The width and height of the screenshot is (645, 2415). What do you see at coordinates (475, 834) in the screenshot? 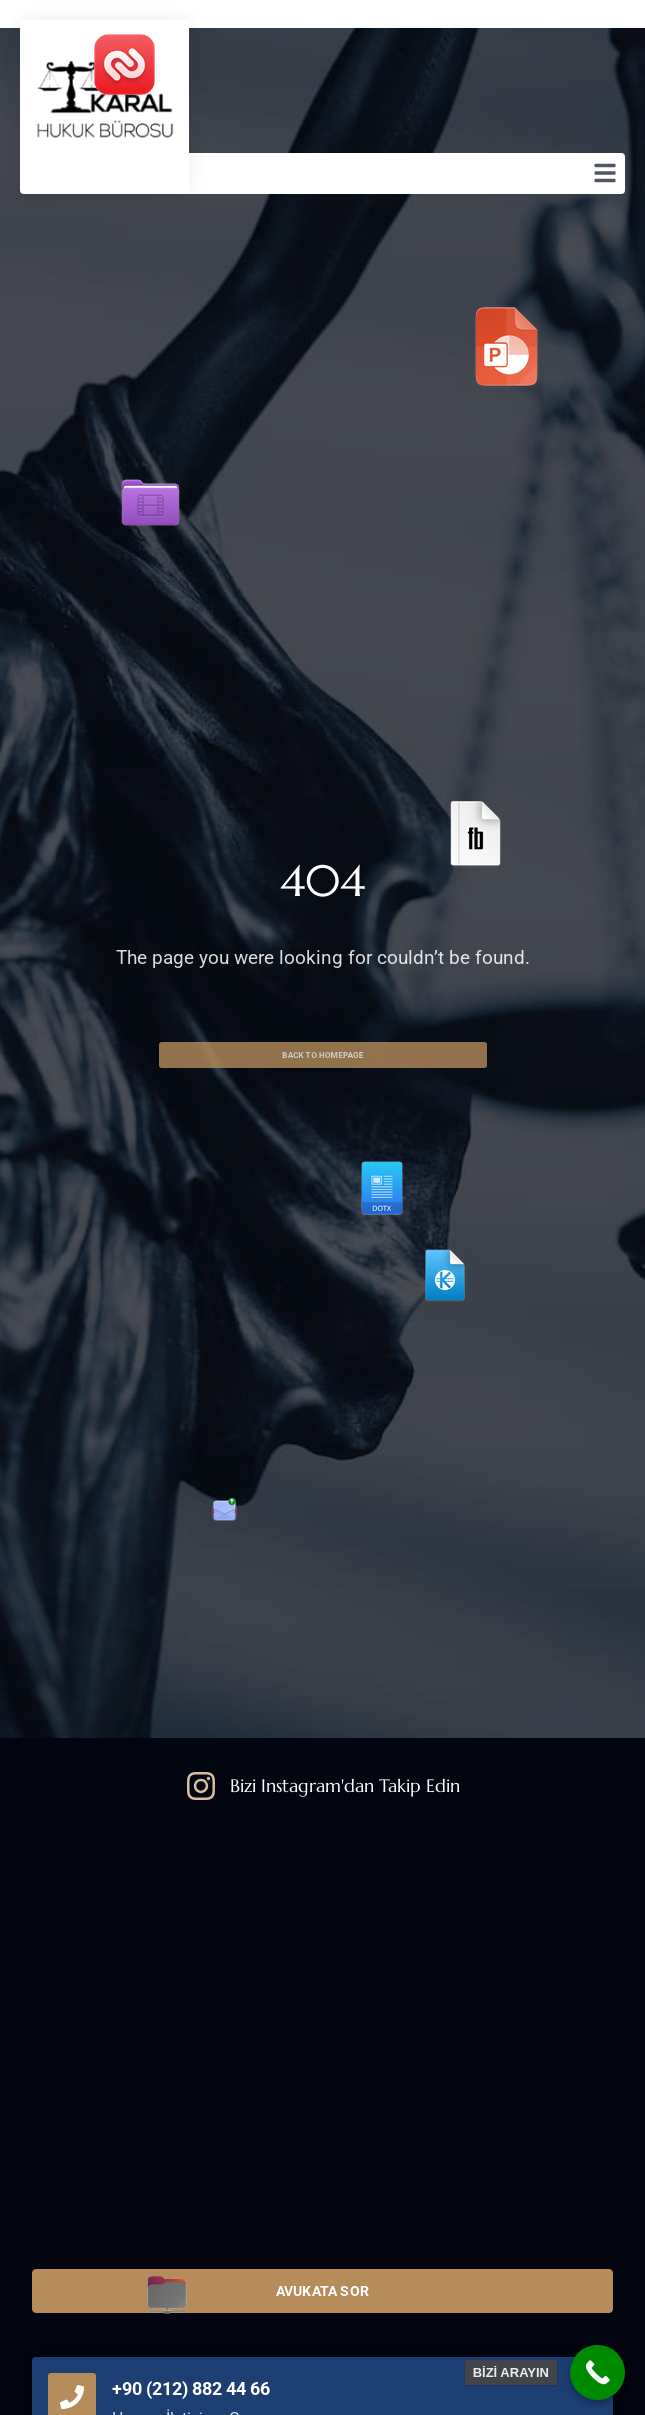
I see `a fictionbook (.fb2) ebook file` at bounding box center [475, 834].